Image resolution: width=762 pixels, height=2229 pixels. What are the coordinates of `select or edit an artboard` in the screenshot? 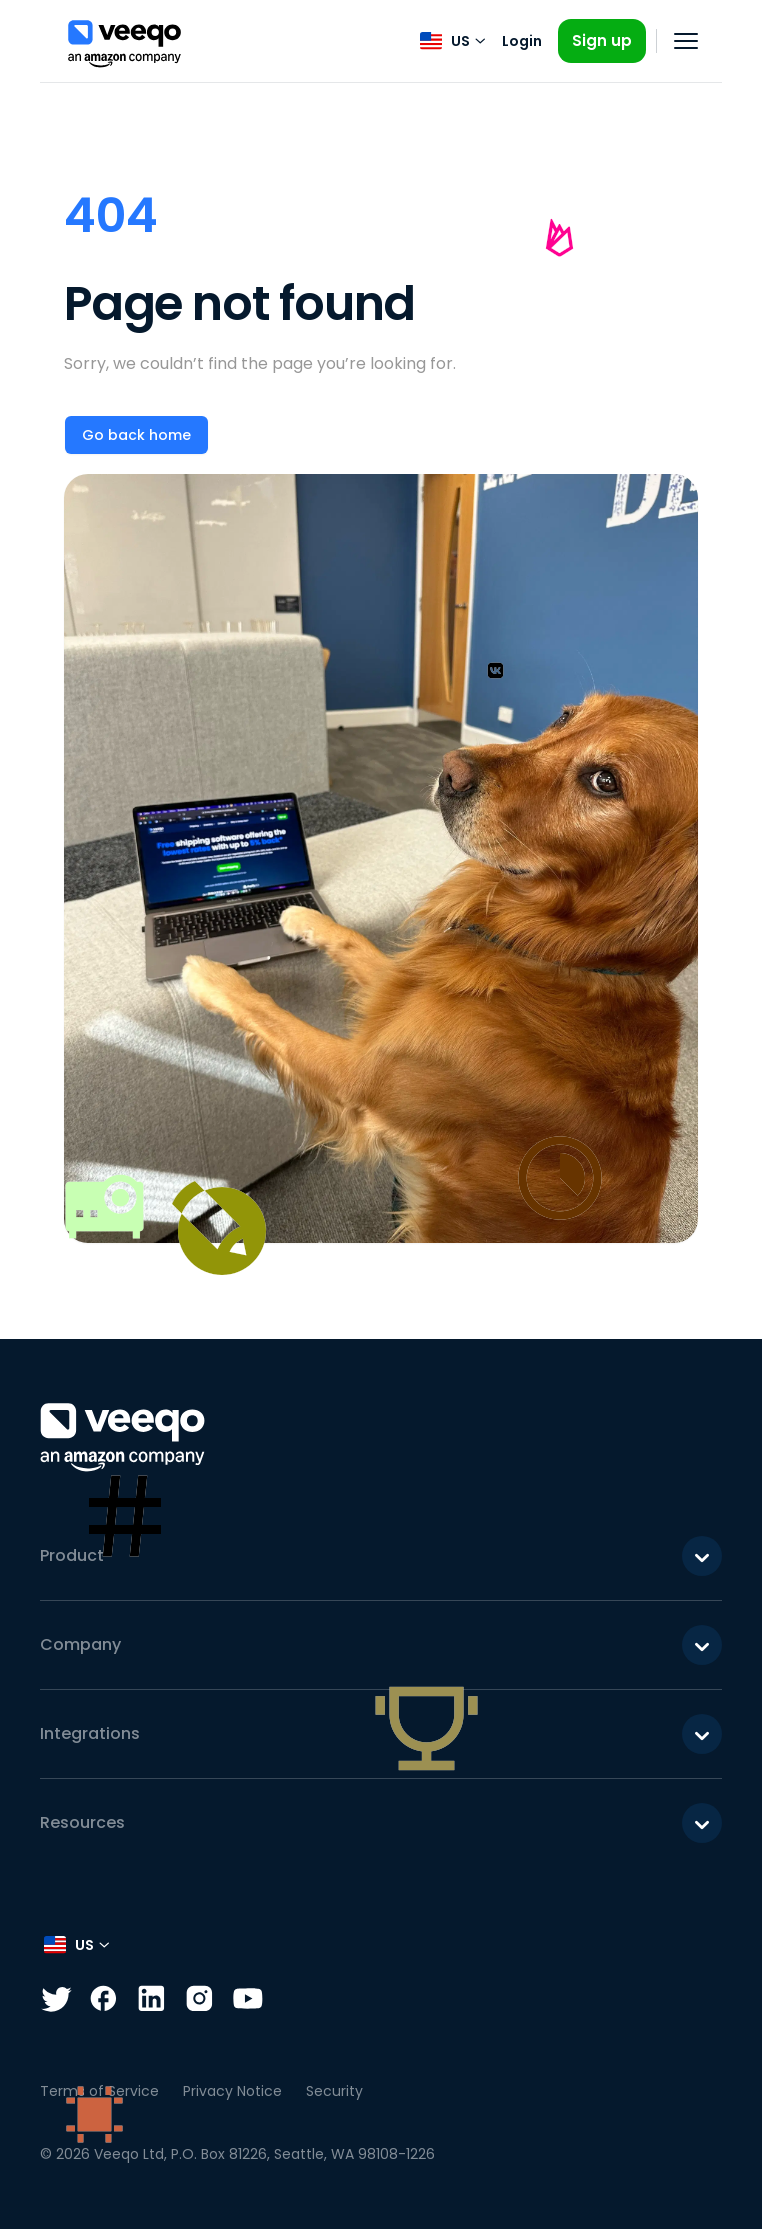 It's located at (94, 2114).